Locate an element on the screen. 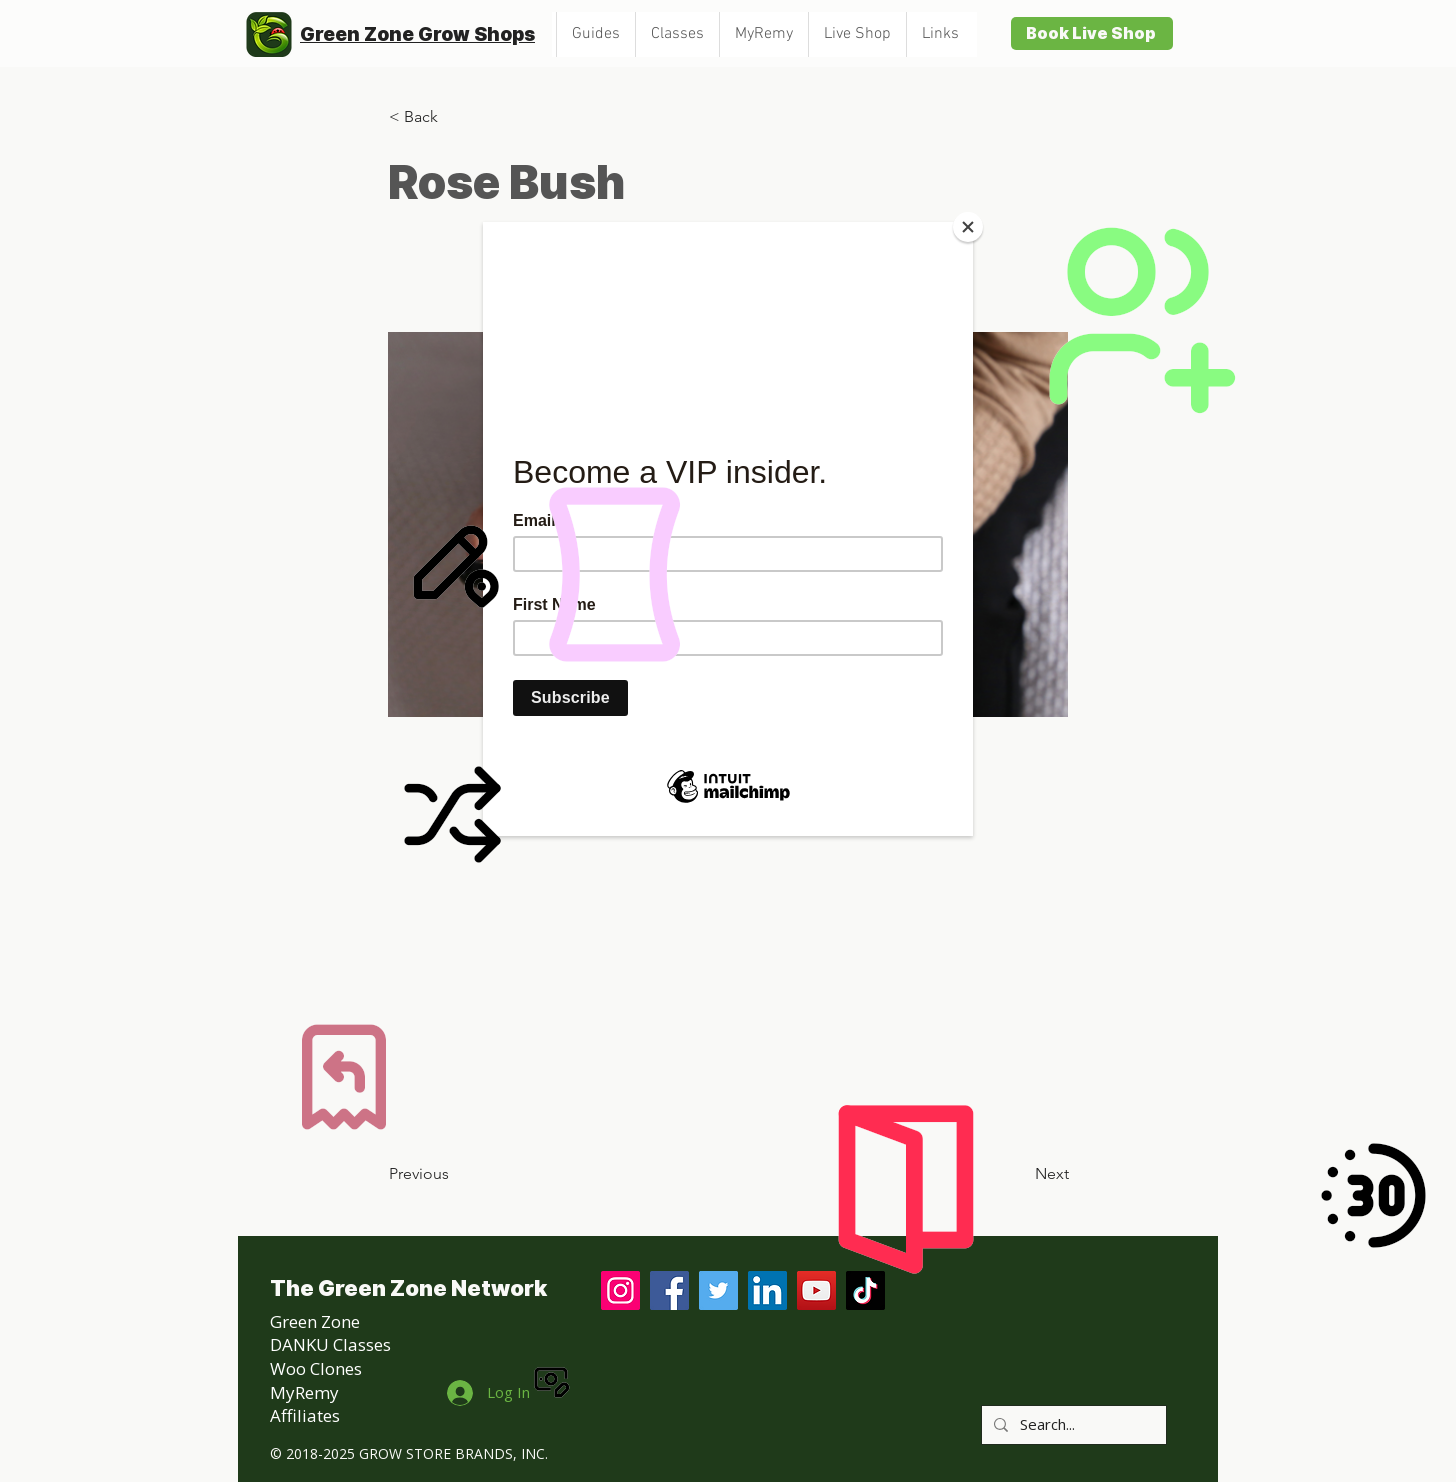 This screenshot has height=1482, width=1456. pin or save an edited note is located at coordinates (452, 561).